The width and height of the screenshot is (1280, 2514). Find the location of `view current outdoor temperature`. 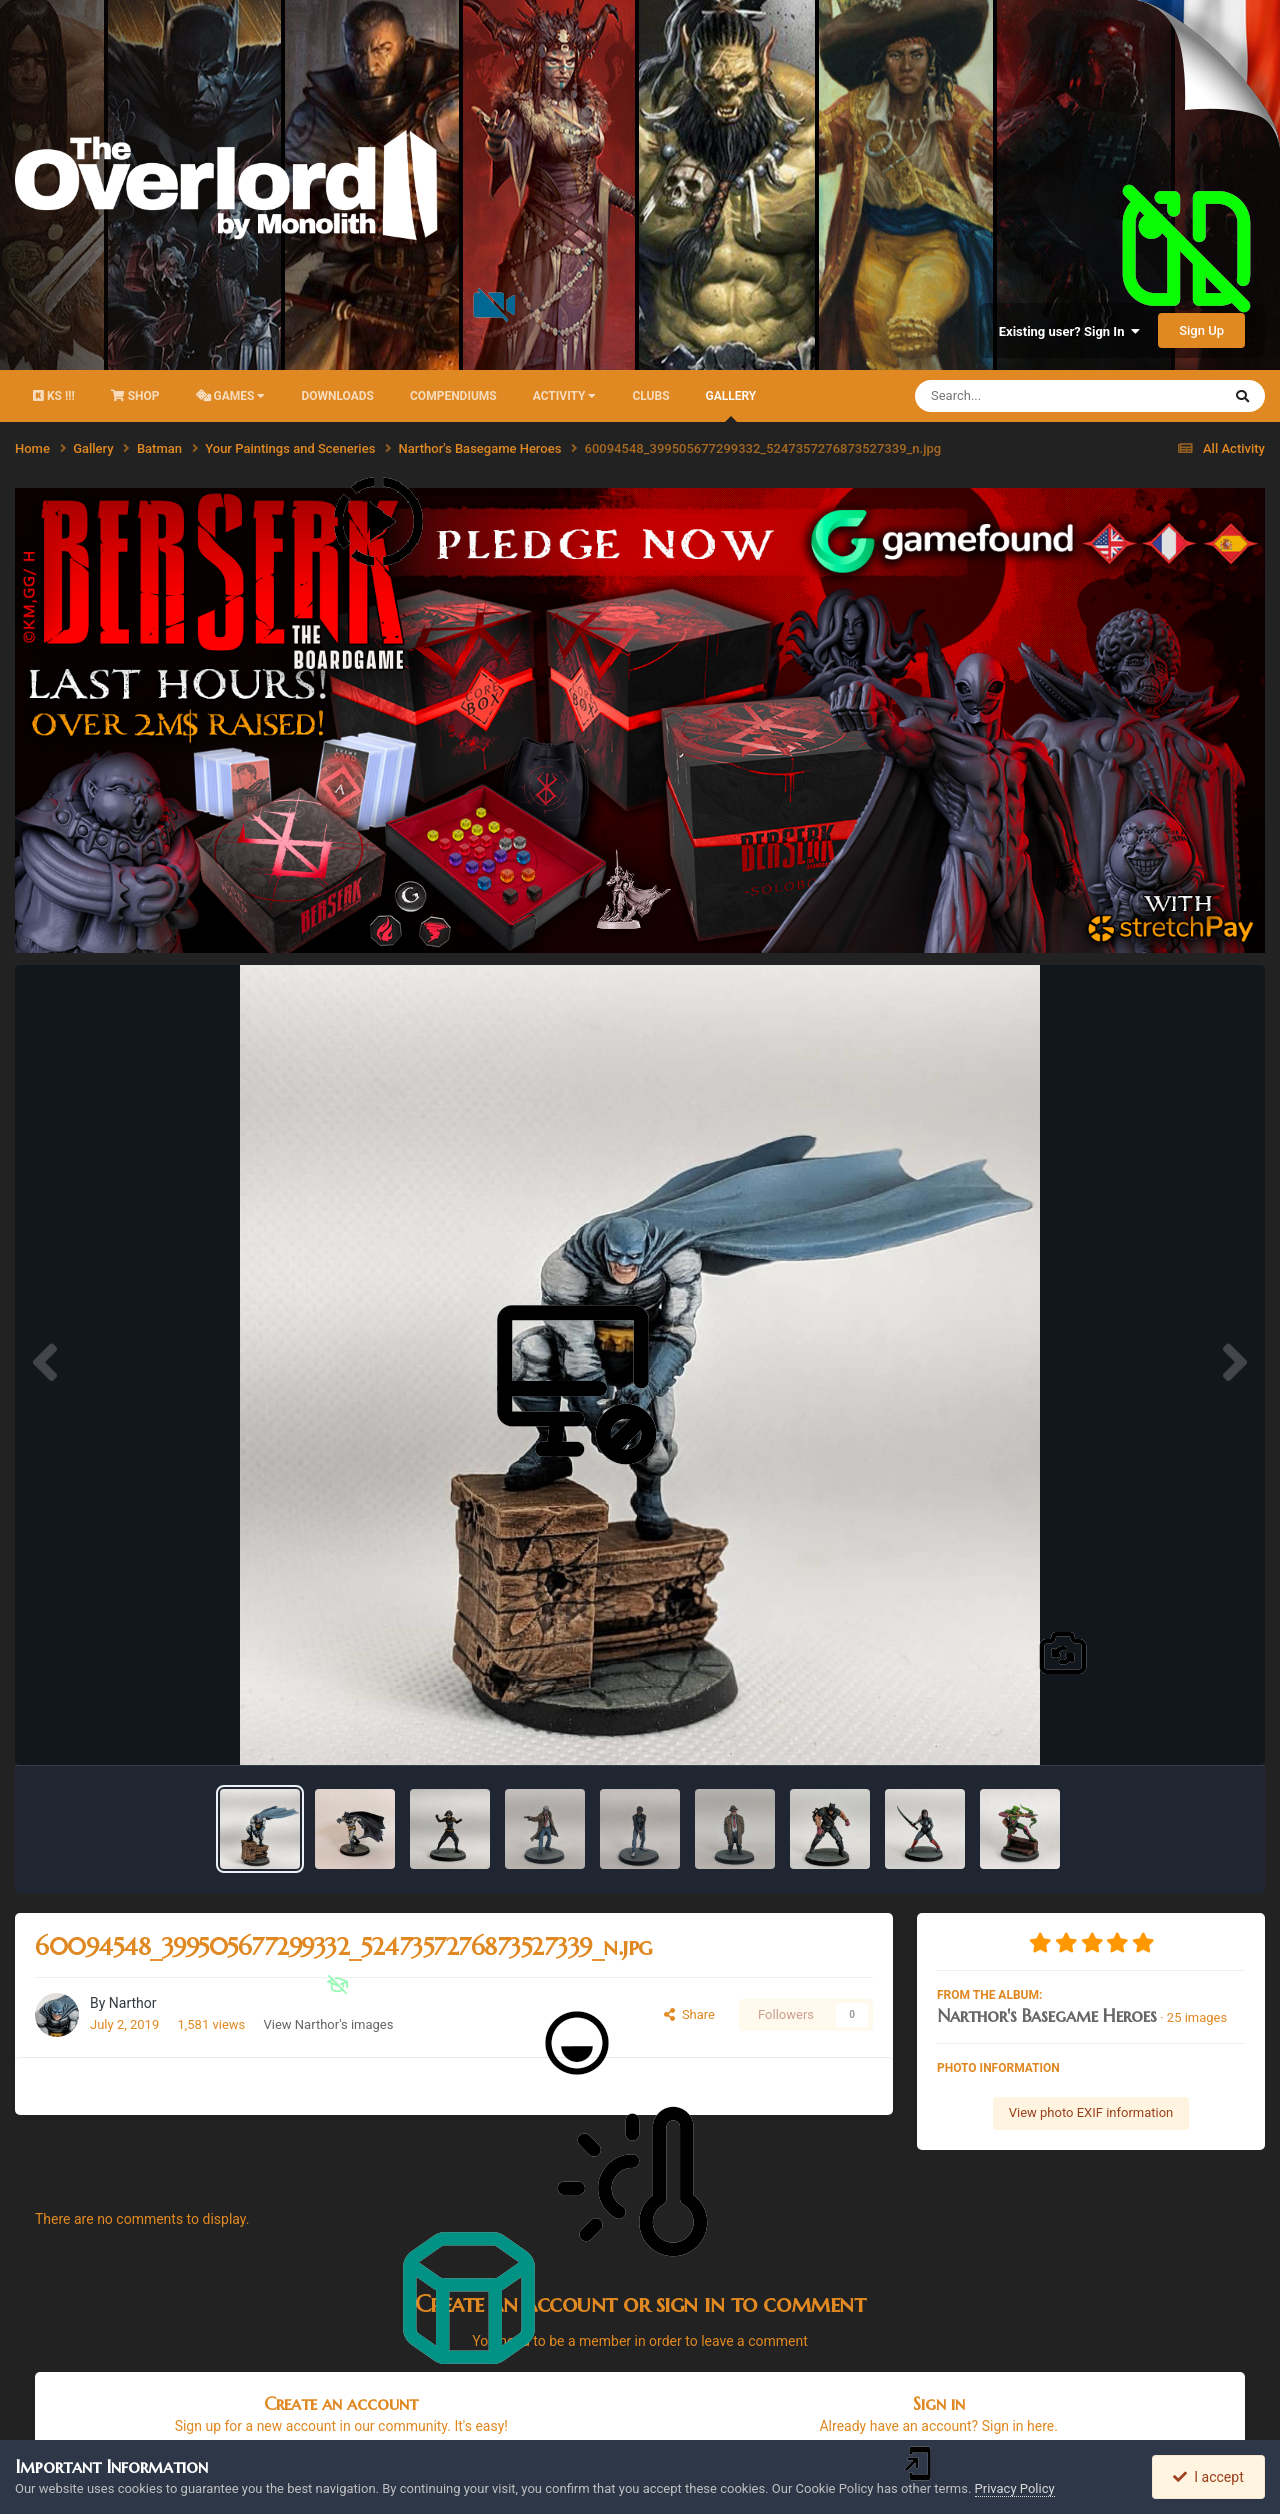

view current outdoor temperature is located at coordinates (632, 2181).